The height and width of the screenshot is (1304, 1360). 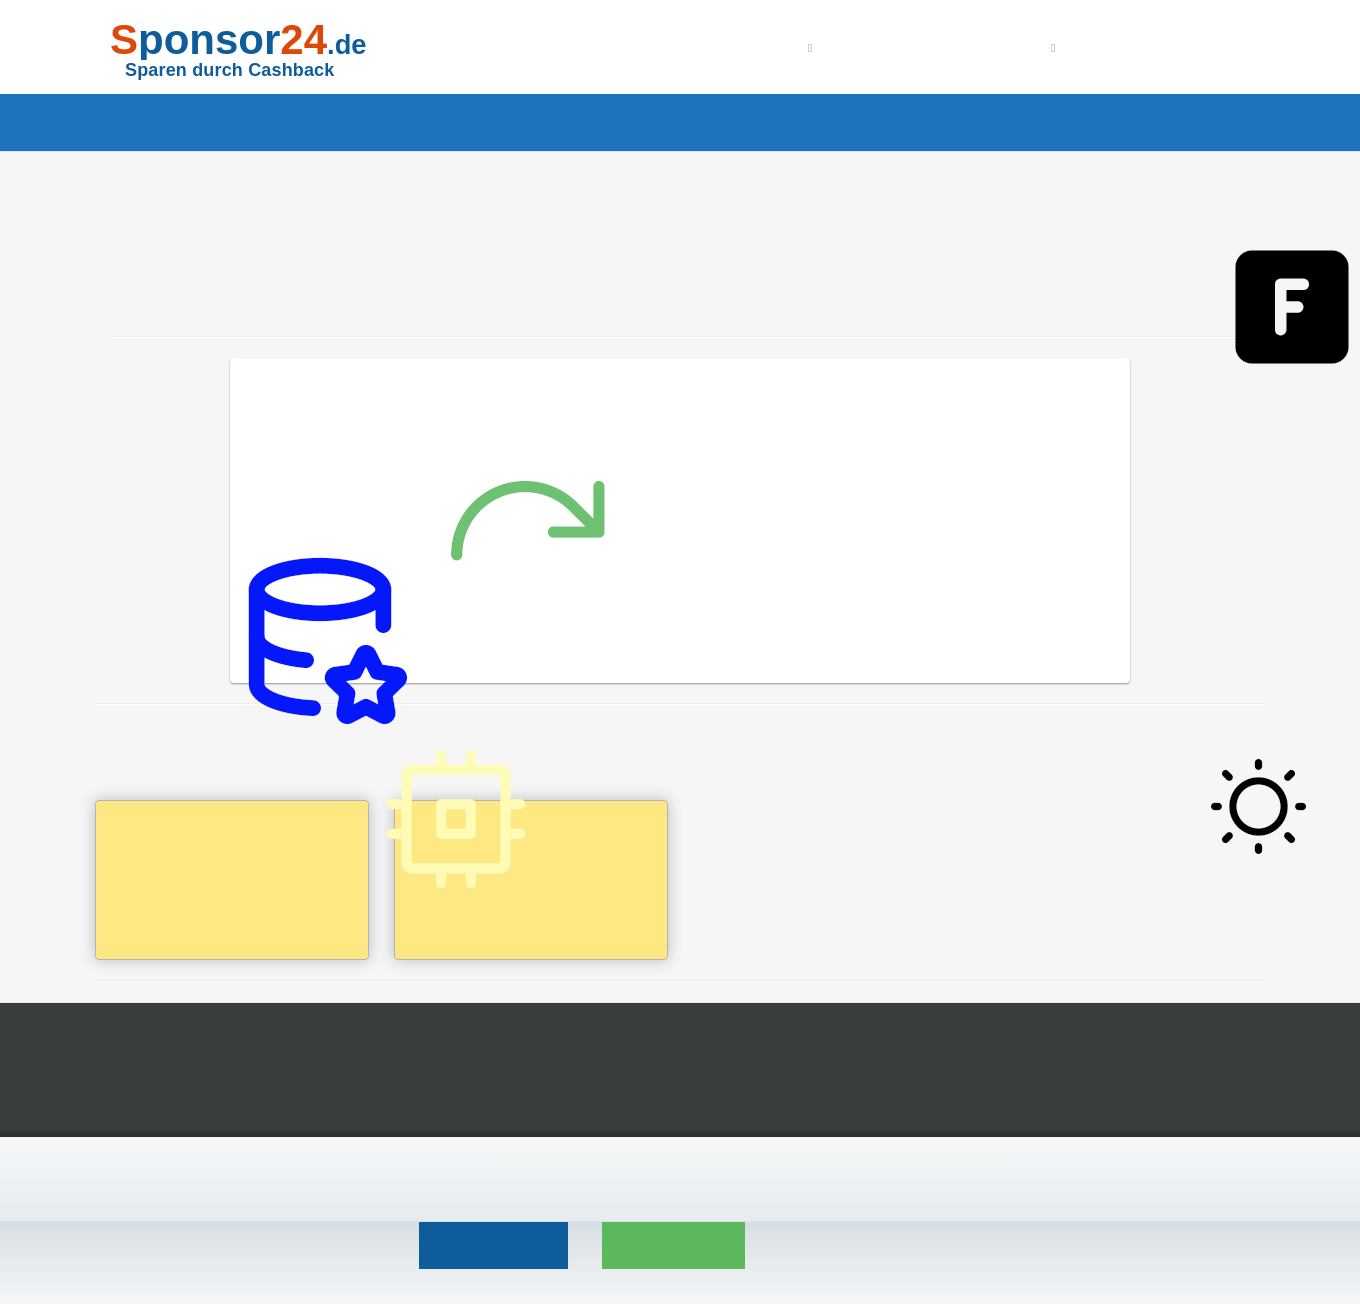 I want to click on reduce screen brightness, so click(x=1258, y=806).